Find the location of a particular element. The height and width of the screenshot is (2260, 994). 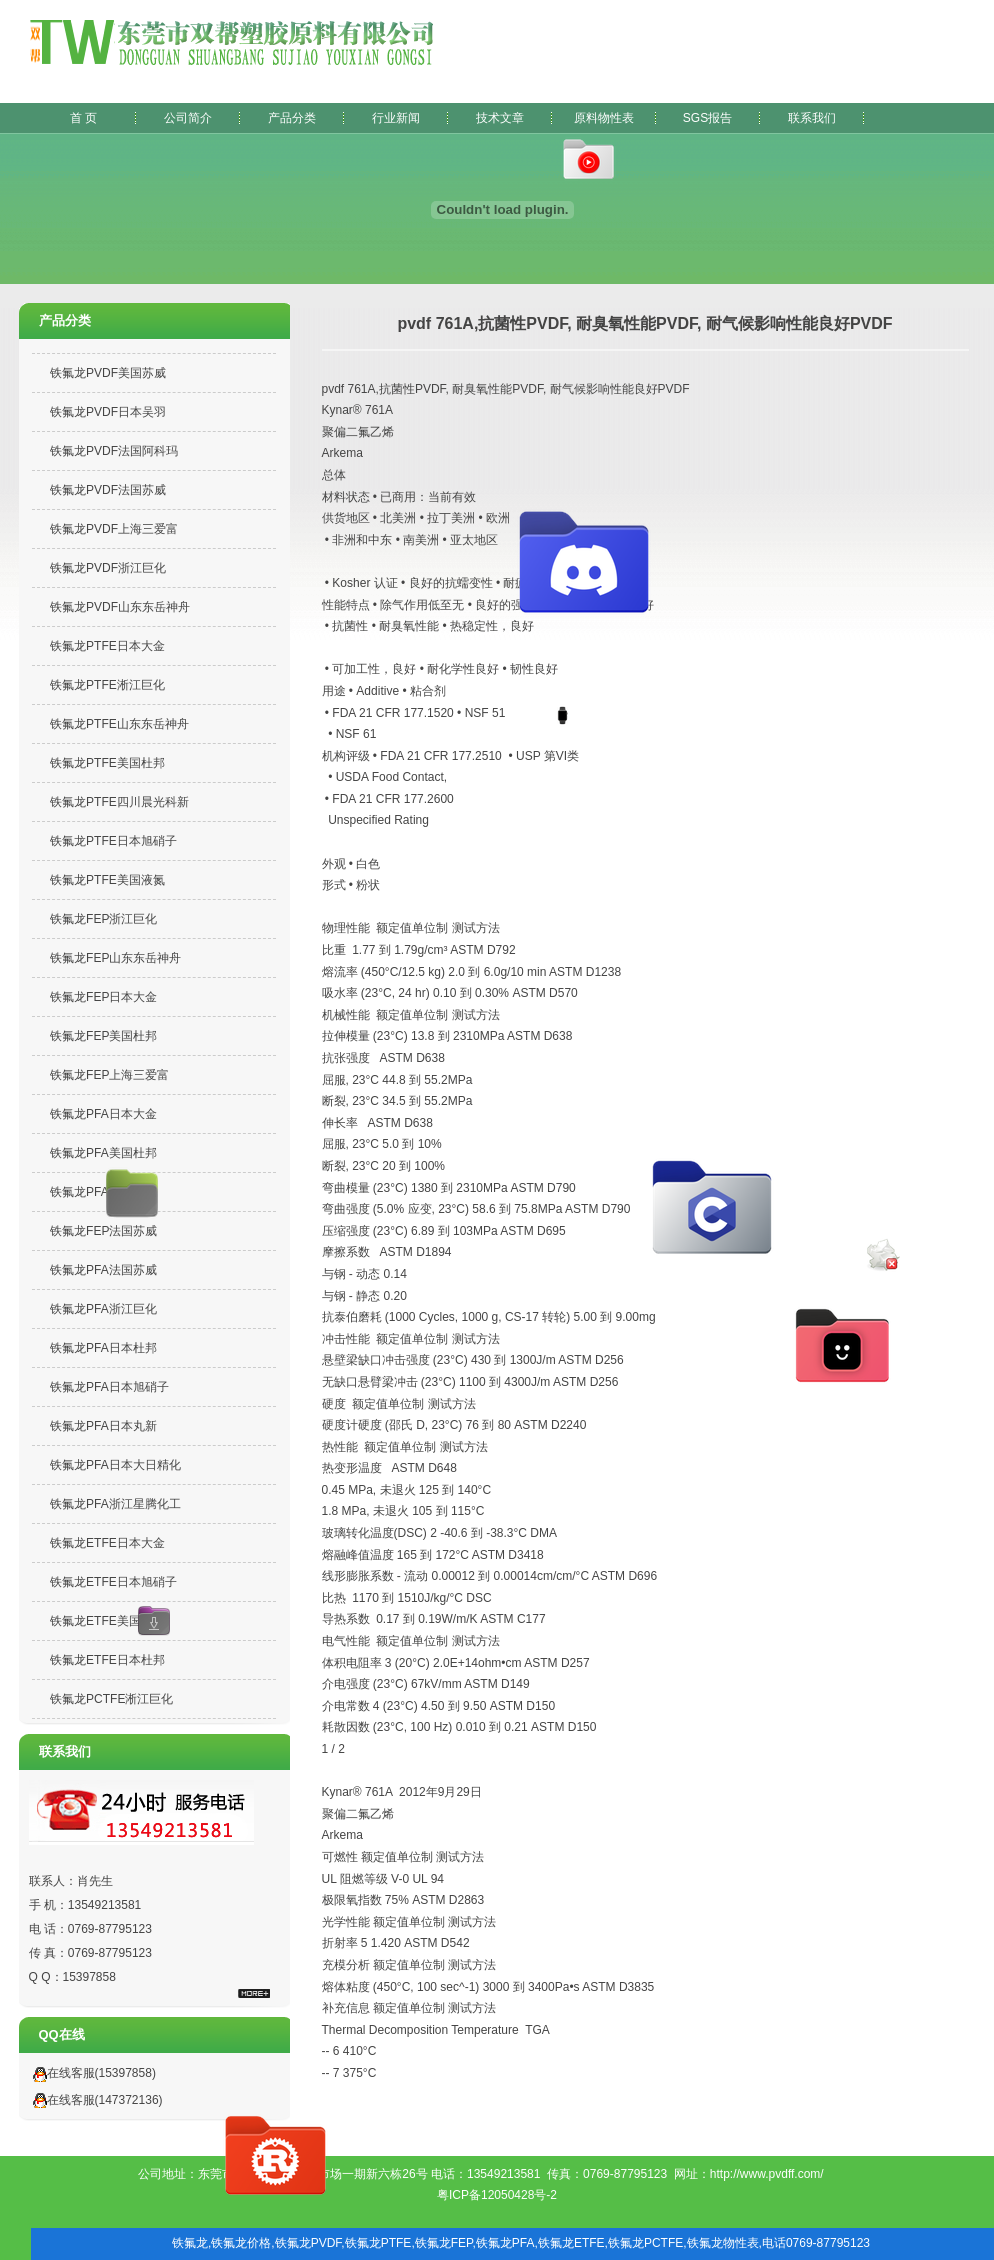

access your downloads folder is located at coordinates (154, 1620).